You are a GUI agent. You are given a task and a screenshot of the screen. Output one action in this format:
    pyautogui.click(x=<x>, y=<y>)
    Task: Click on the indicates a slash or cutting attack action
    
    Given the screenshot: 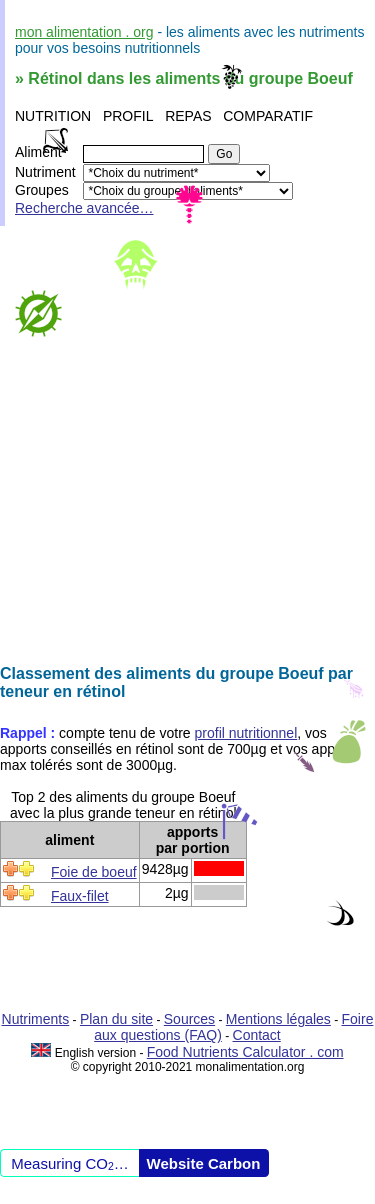 What is the action you would take?
    pyautogui.click(x=340, y=914)
    